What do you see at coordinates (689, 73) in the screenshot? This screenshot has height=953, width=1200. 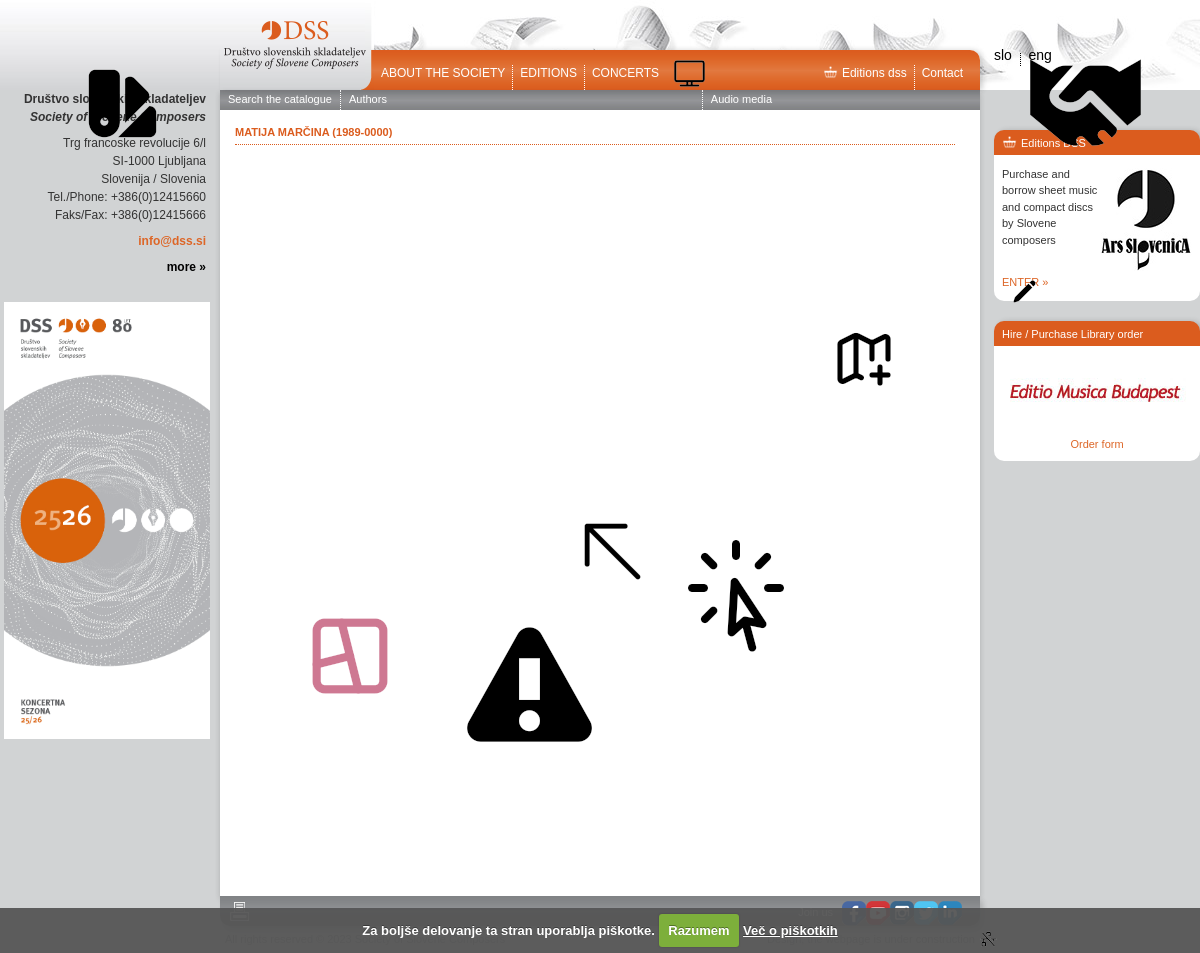 I see `access tv or video streaming options` at bounding box center [689, 73].